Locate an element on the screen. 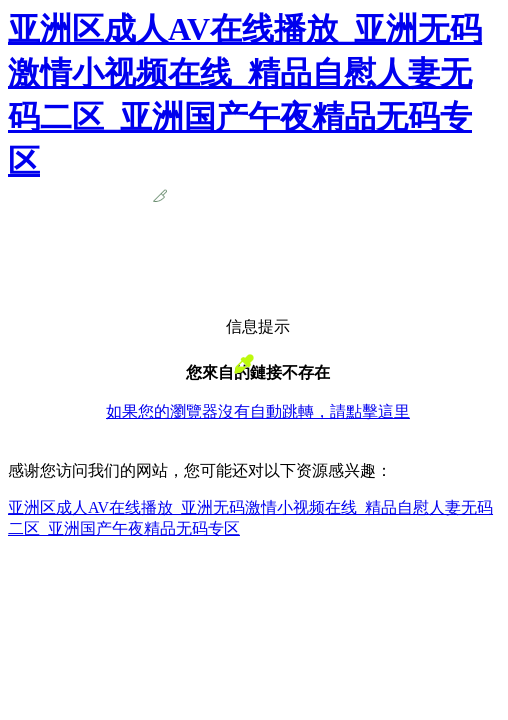 This screenshot has width=508, height=720. pick a color from the canvas is located at coordinates (244, 364).